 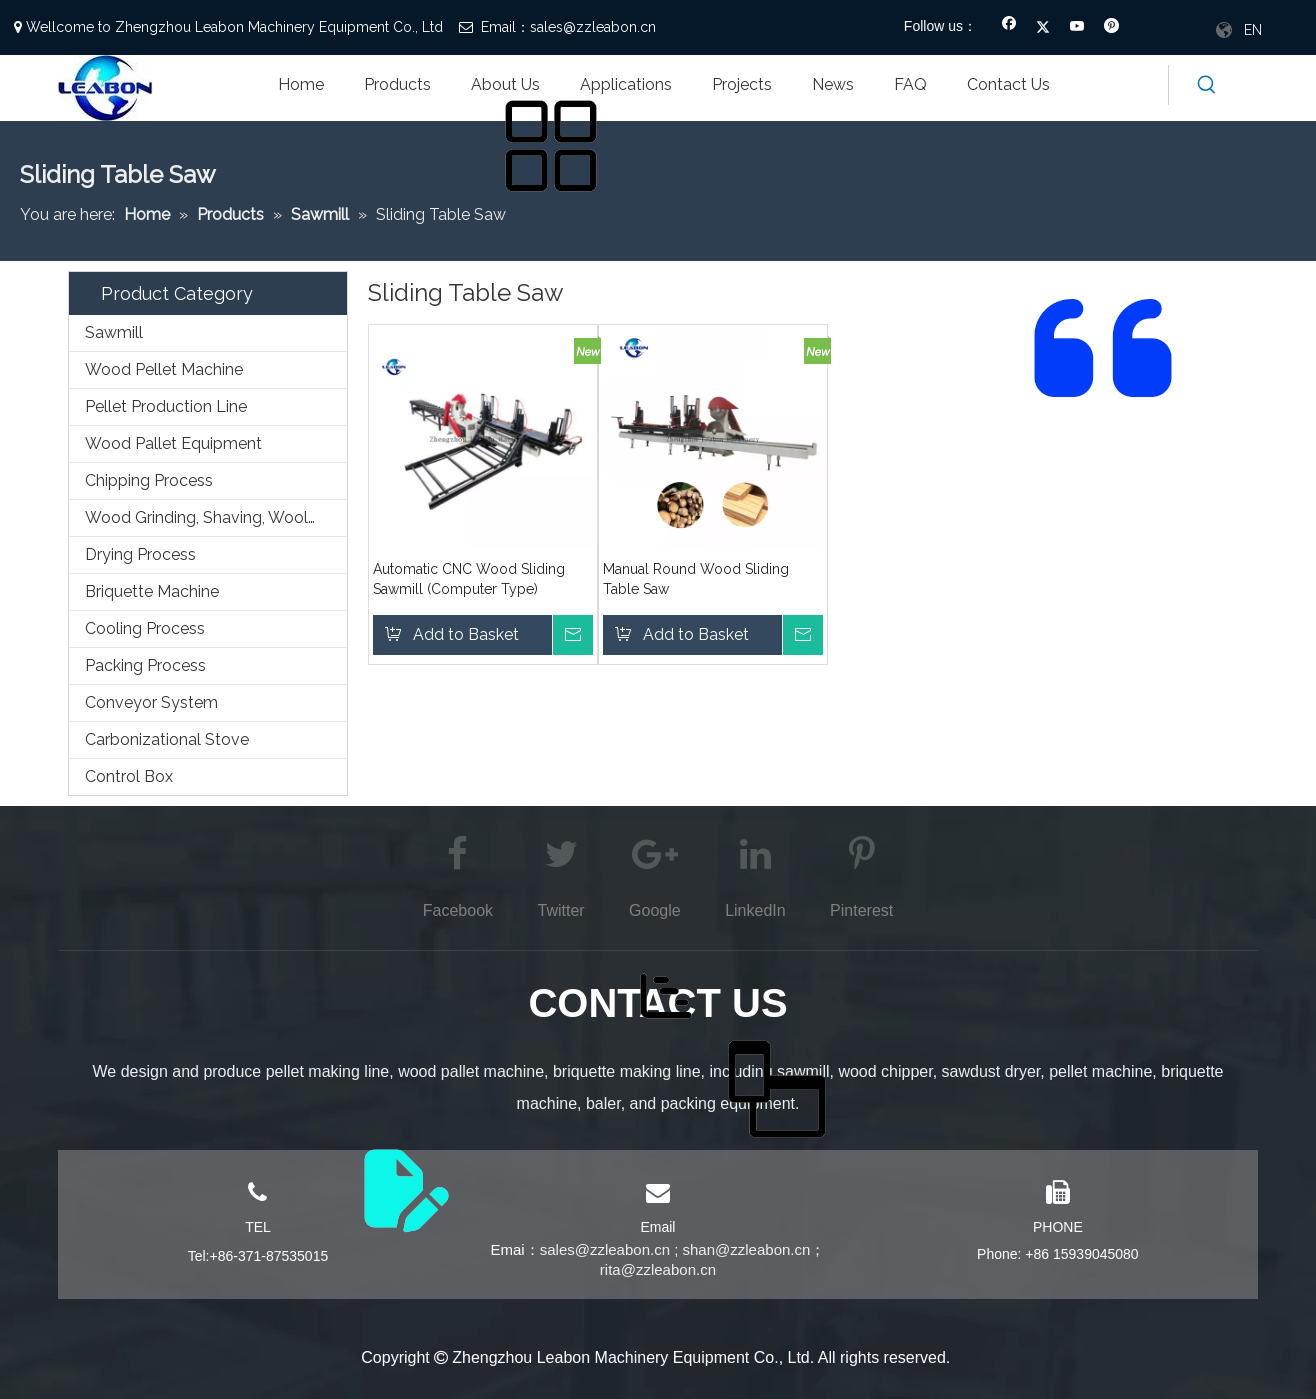 What do you see at coordinates (551, 146) in the screenshot?
I see `view items in grid layout` at bounding box center [551, 146].